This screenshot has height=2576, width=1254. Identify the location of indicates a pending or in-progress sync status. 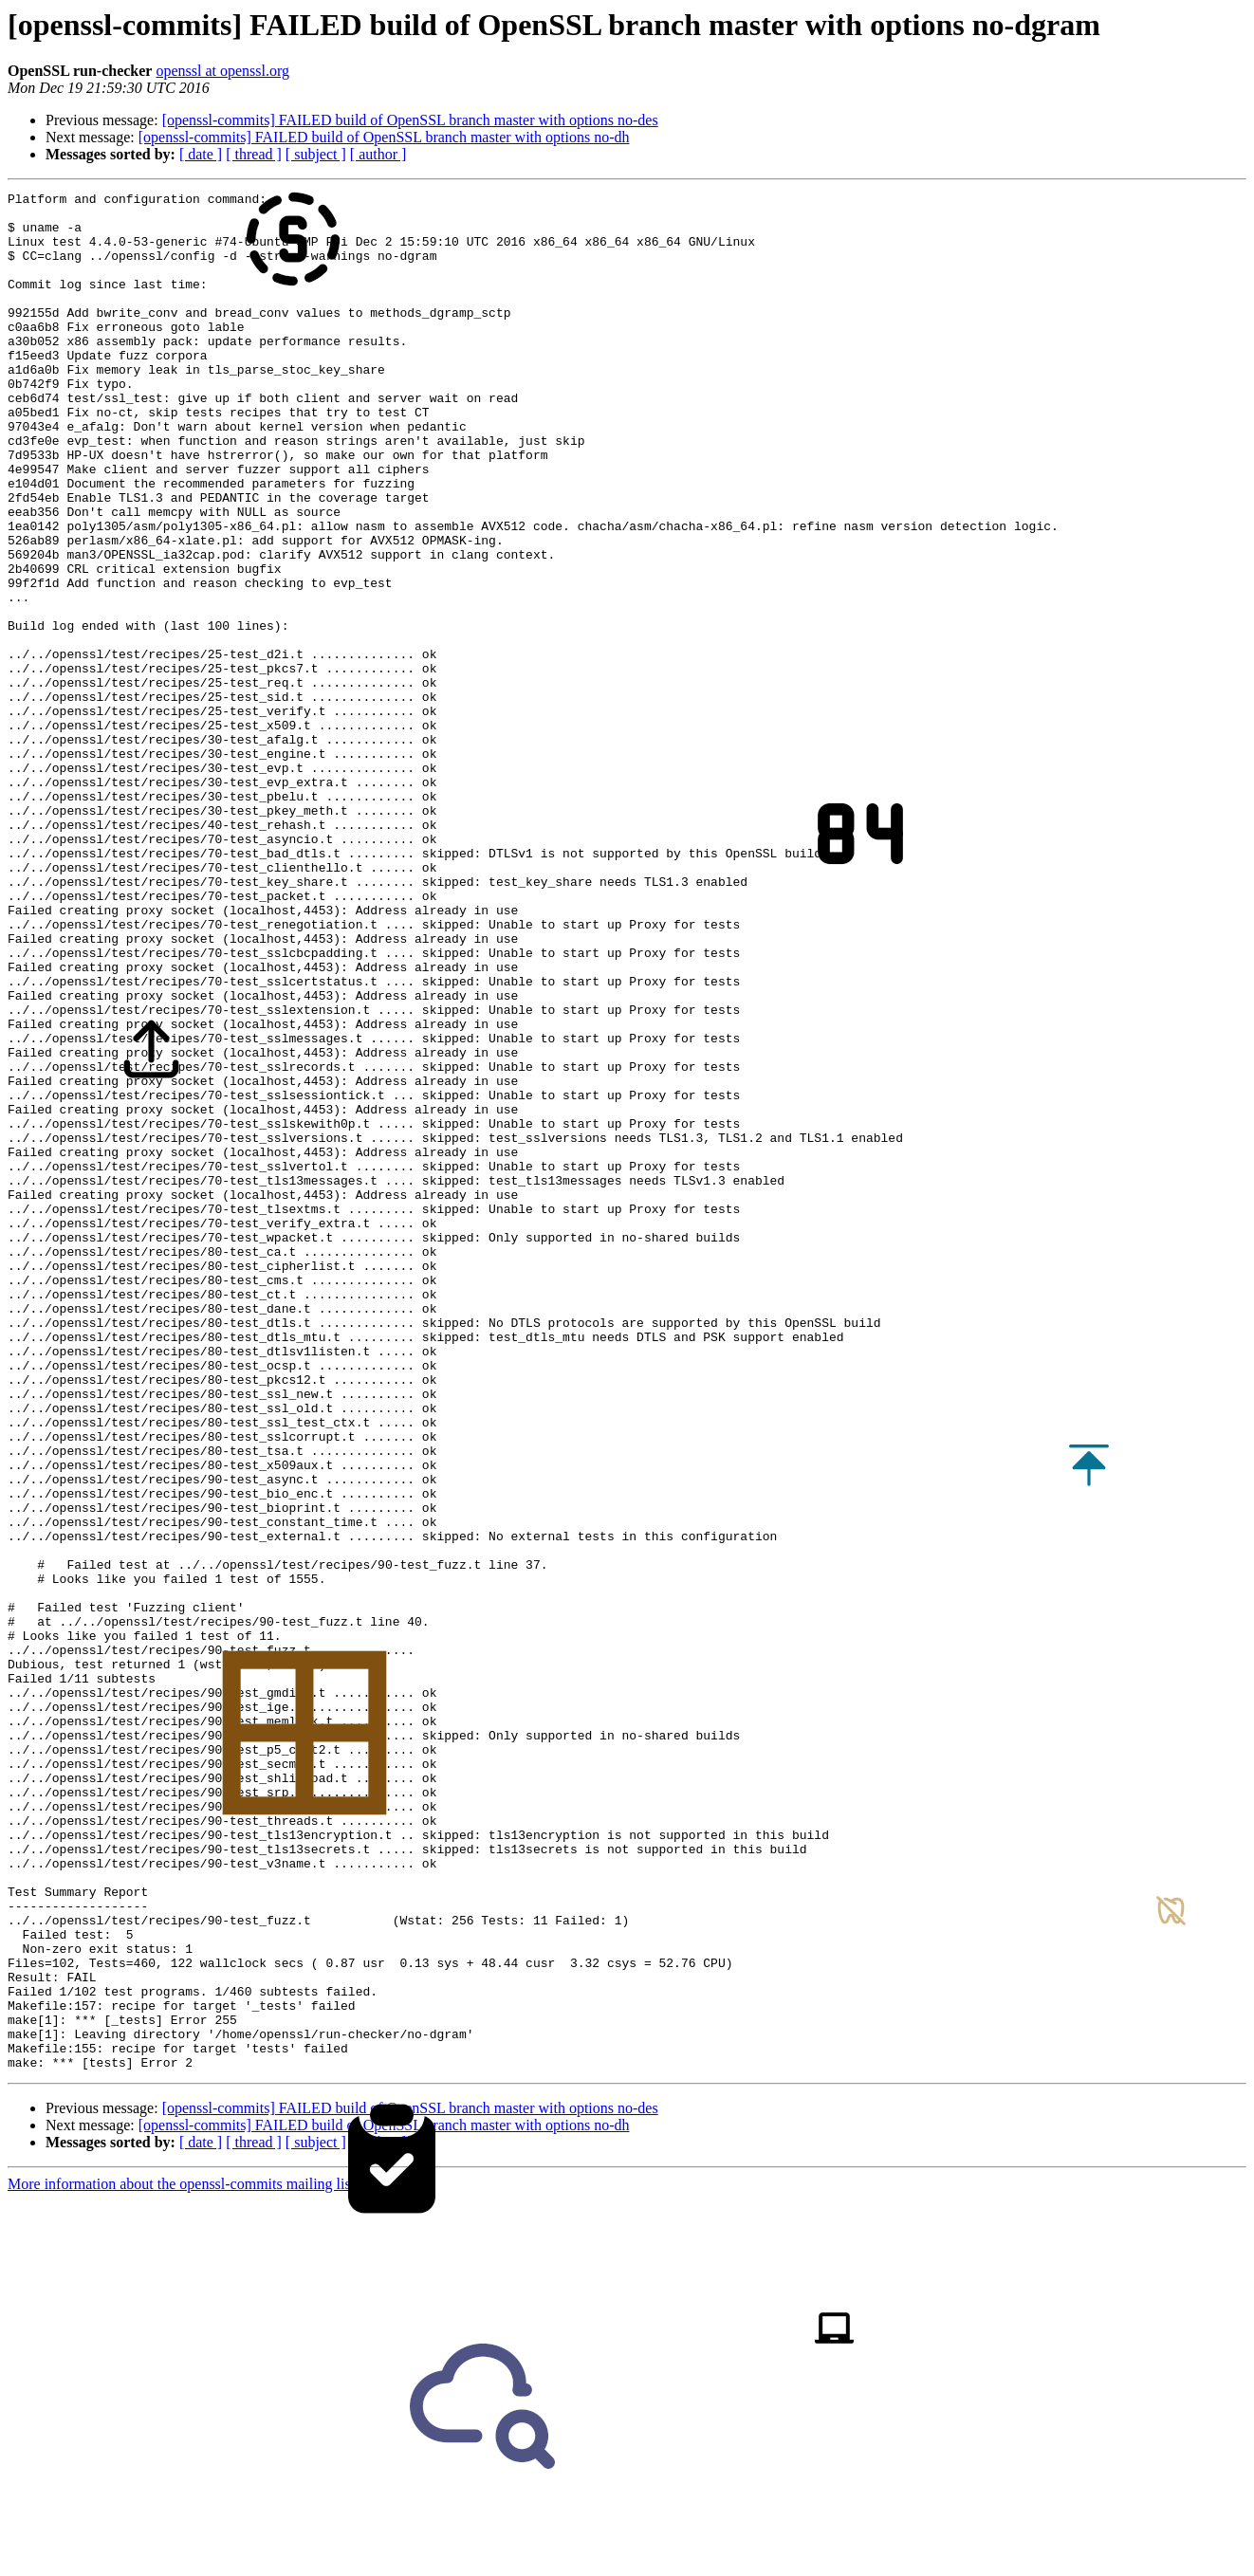
(293, 239).